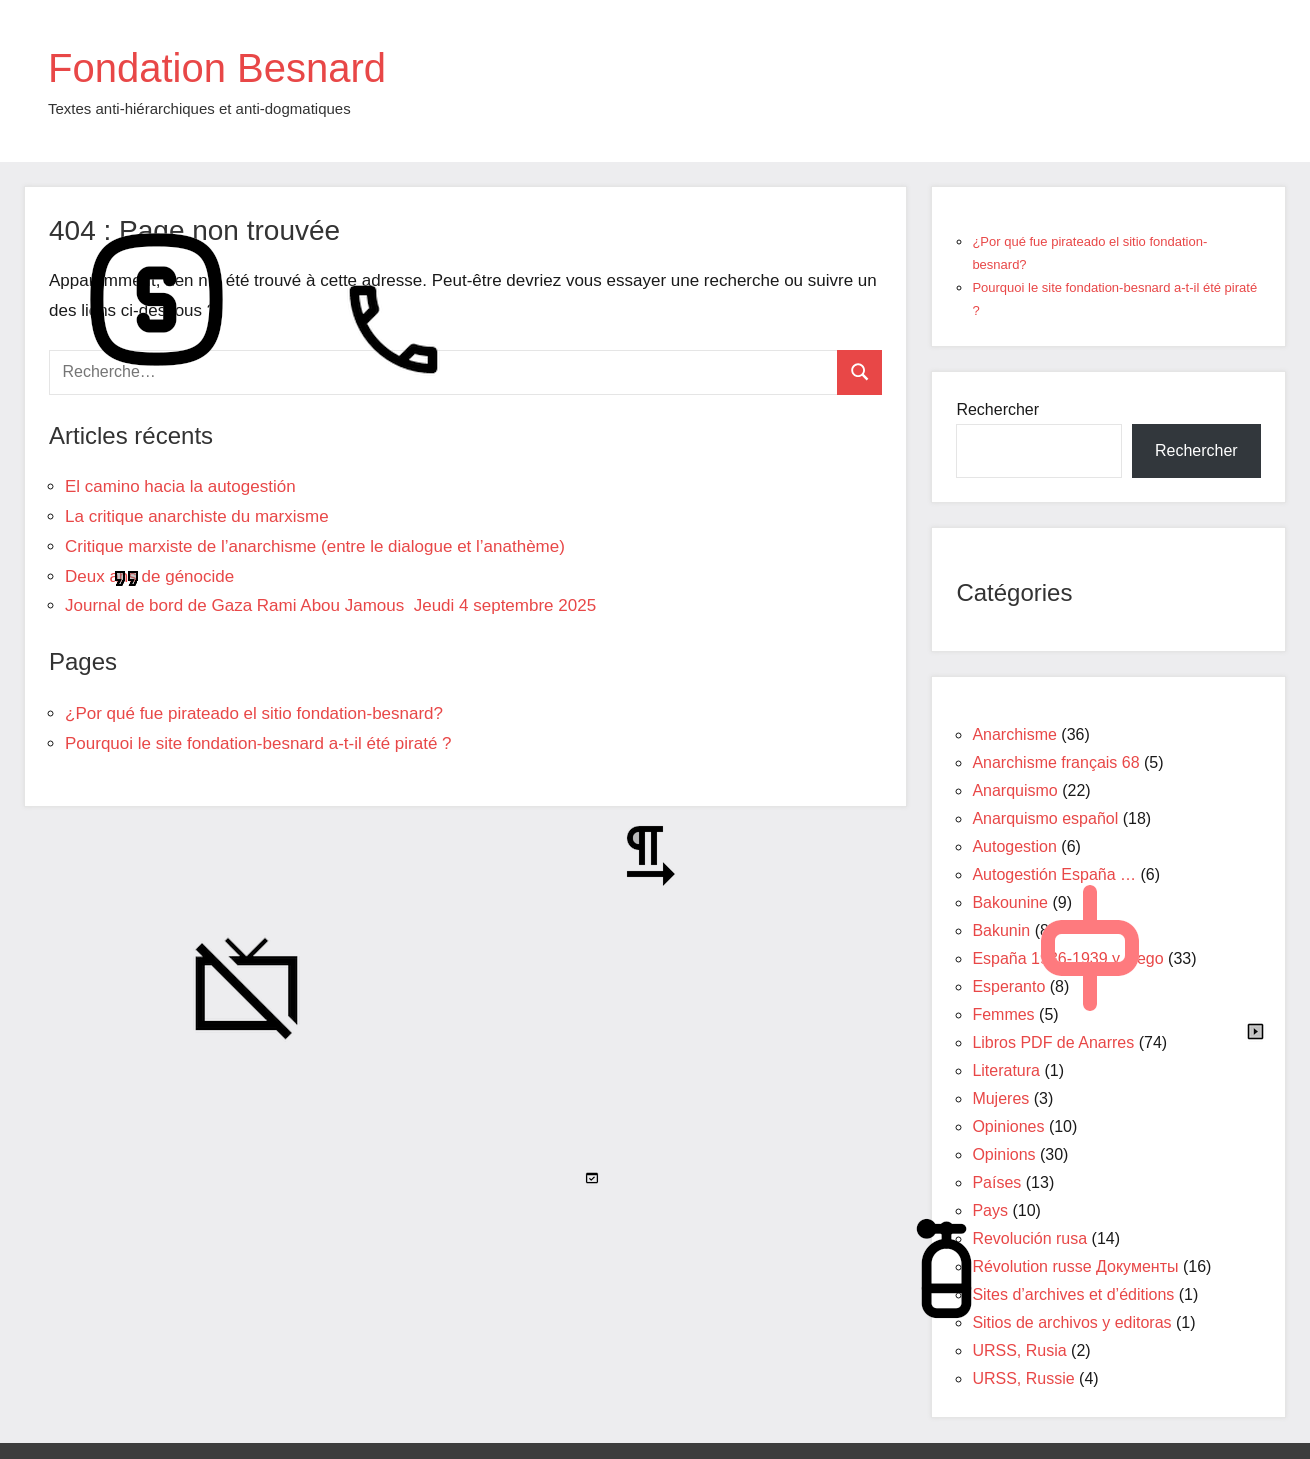  What do you see at coordinates (246, 988) in the screenshot?
I see `tv or display is currently off or disabled` at bounding box center [246, 988].